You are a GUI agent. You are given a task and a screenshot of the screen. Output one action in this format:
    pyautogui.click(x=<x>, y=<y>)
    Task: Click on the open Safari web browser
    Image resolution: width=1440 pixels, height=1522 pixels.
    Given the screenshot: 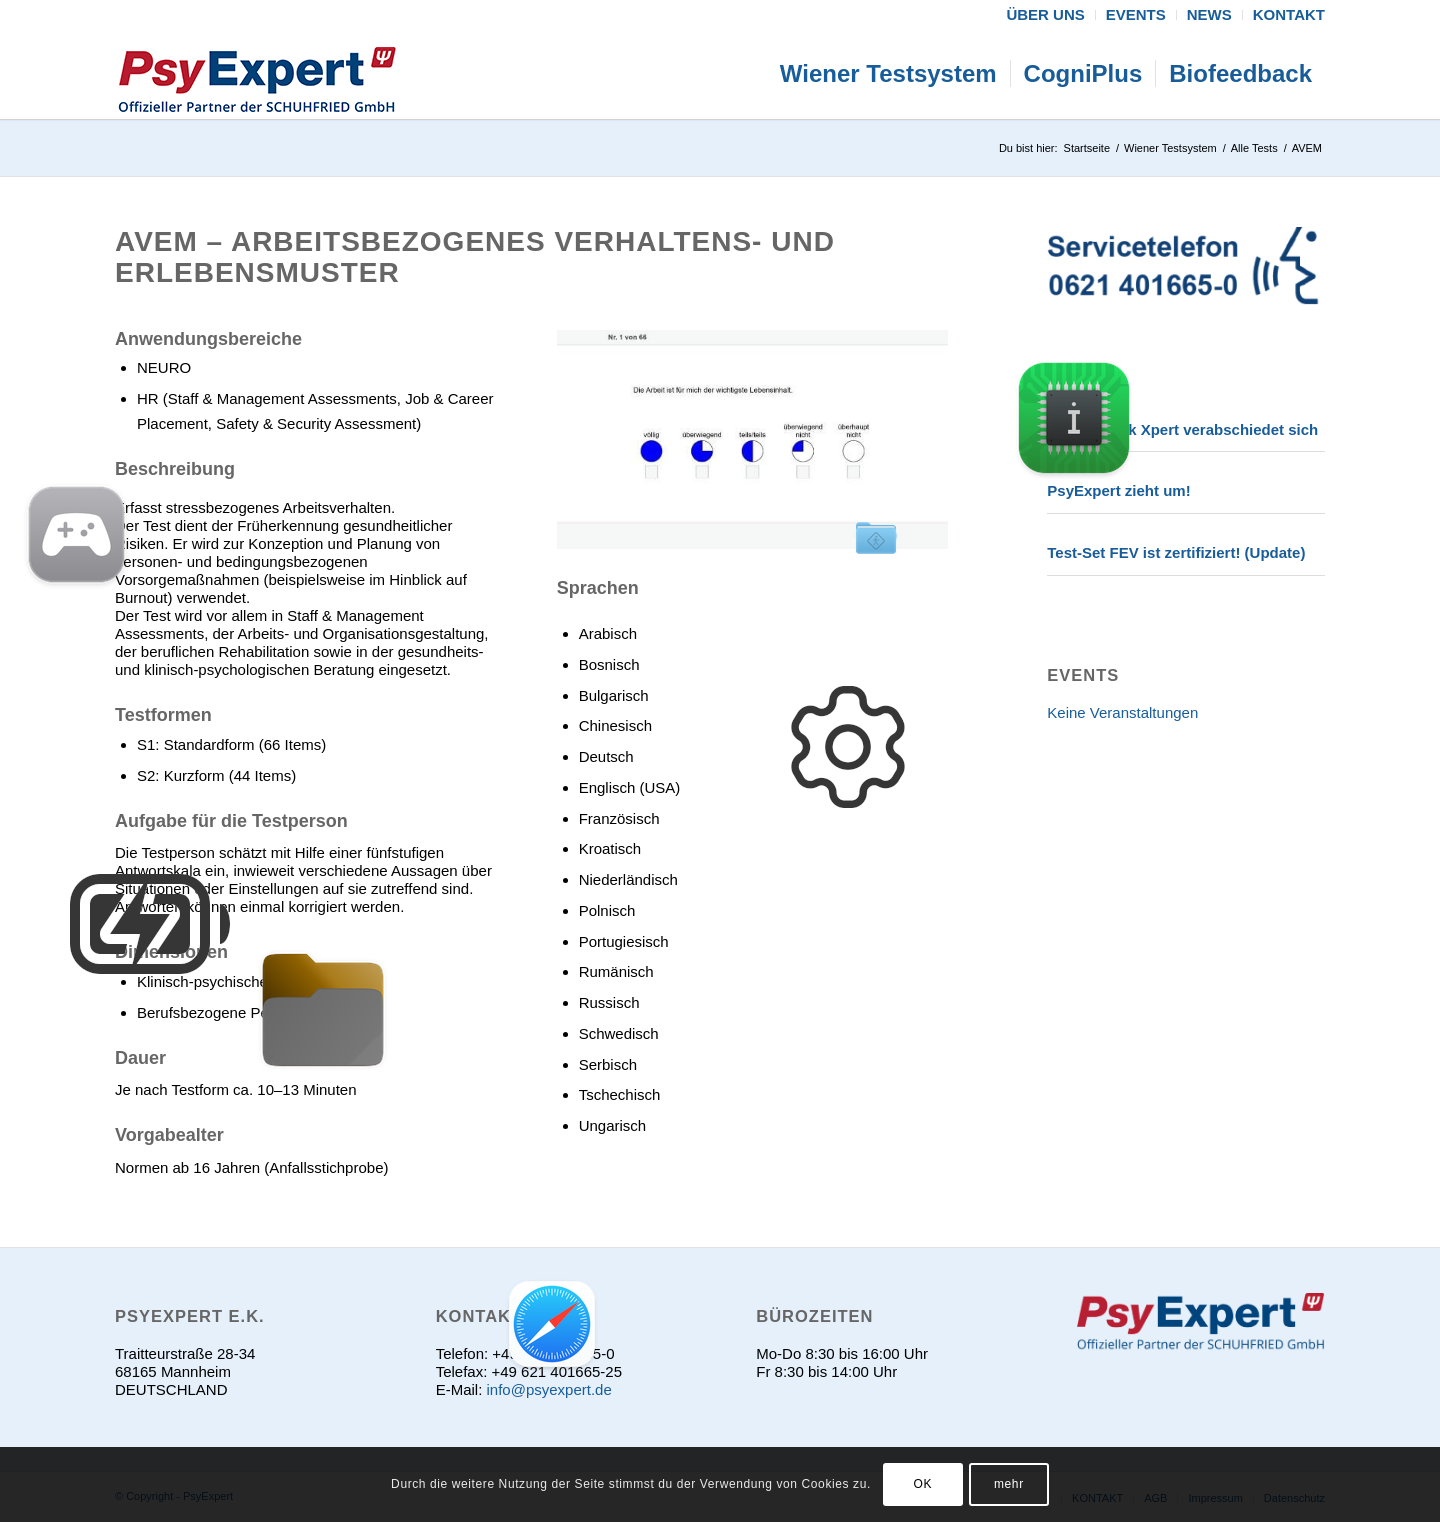 What is the action you would take?
    pyautogui.click(x=552, y=1324)
    